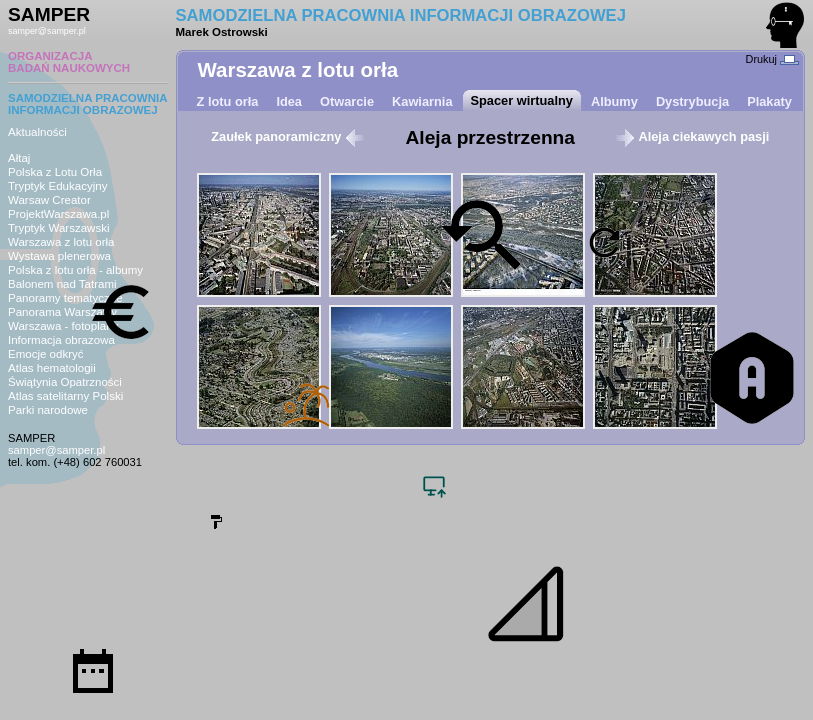 This screenshot has height=720, width=813. What do you see at coordinates (604, 242) in the screenshot?
I see `refresh or reload the current page` at bounding box center [604, 242].